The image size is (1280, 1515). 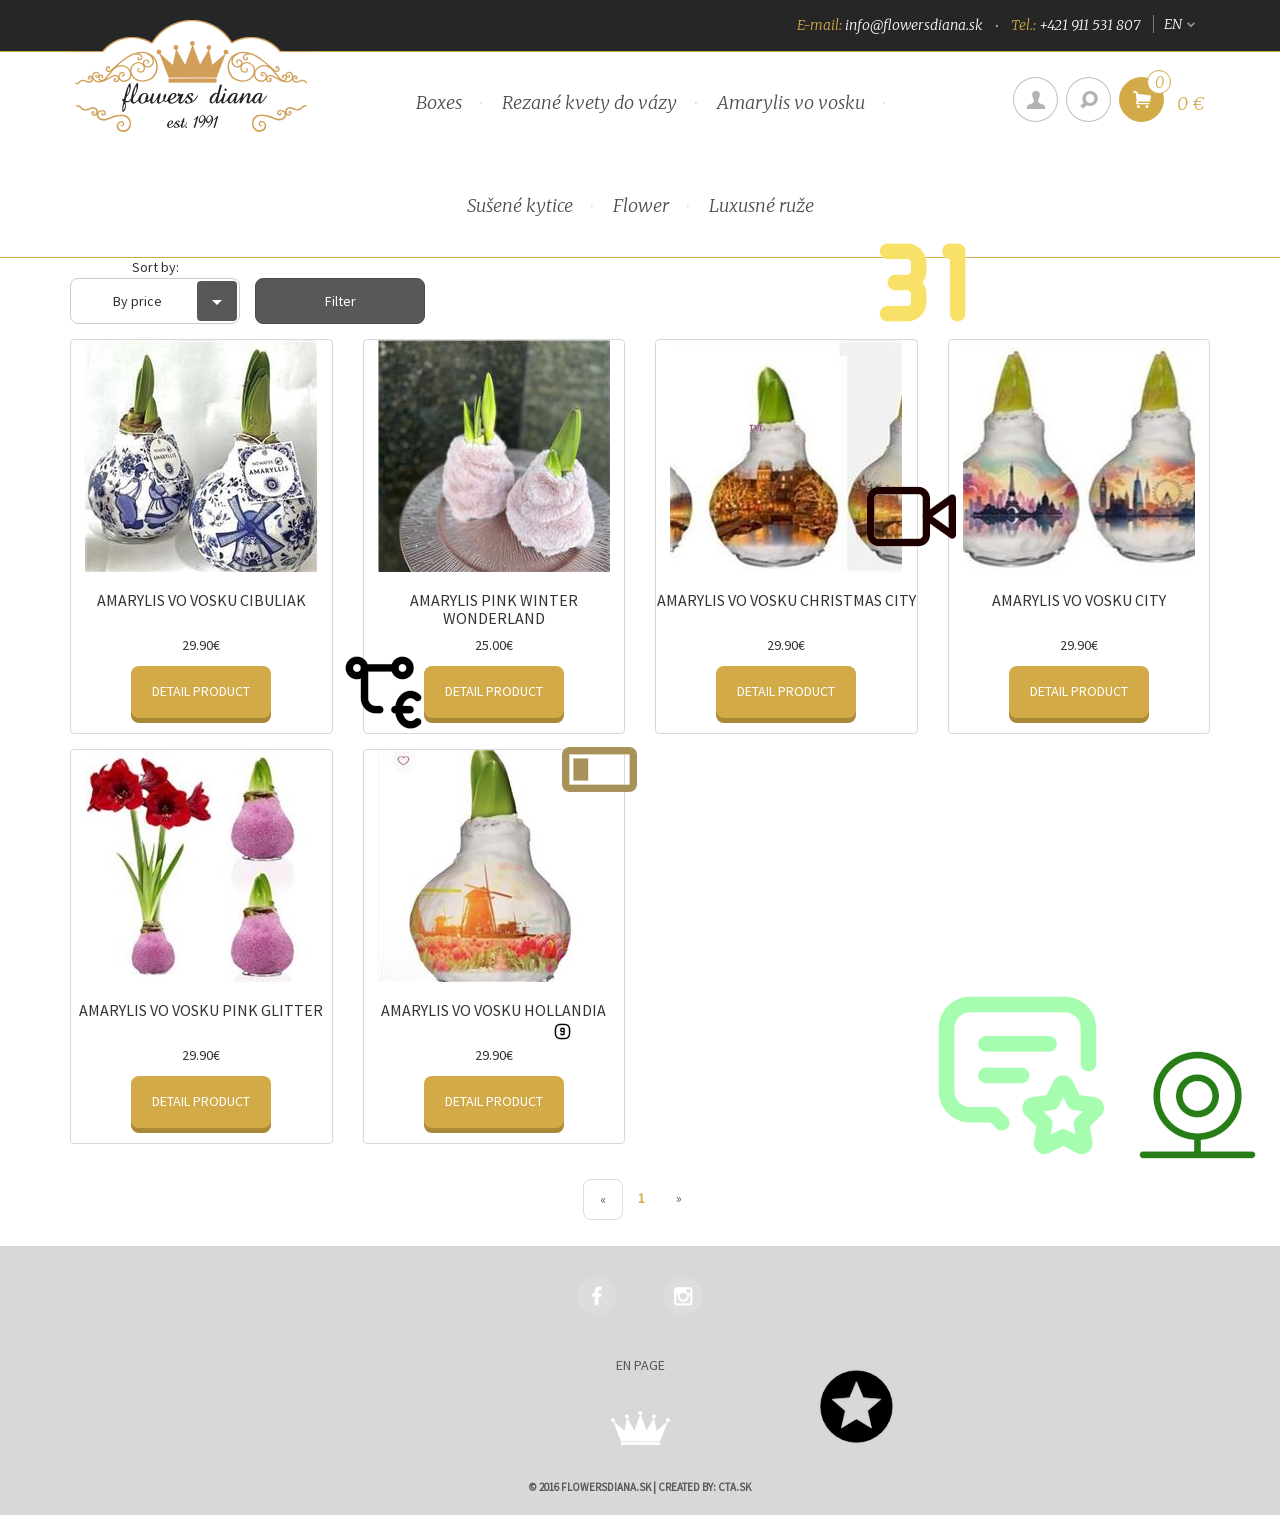 What do you see at coordinates (1017, 1067) in the screenshot?
I see `view starred or favorite messages` at bounding box center [1017, 1067].